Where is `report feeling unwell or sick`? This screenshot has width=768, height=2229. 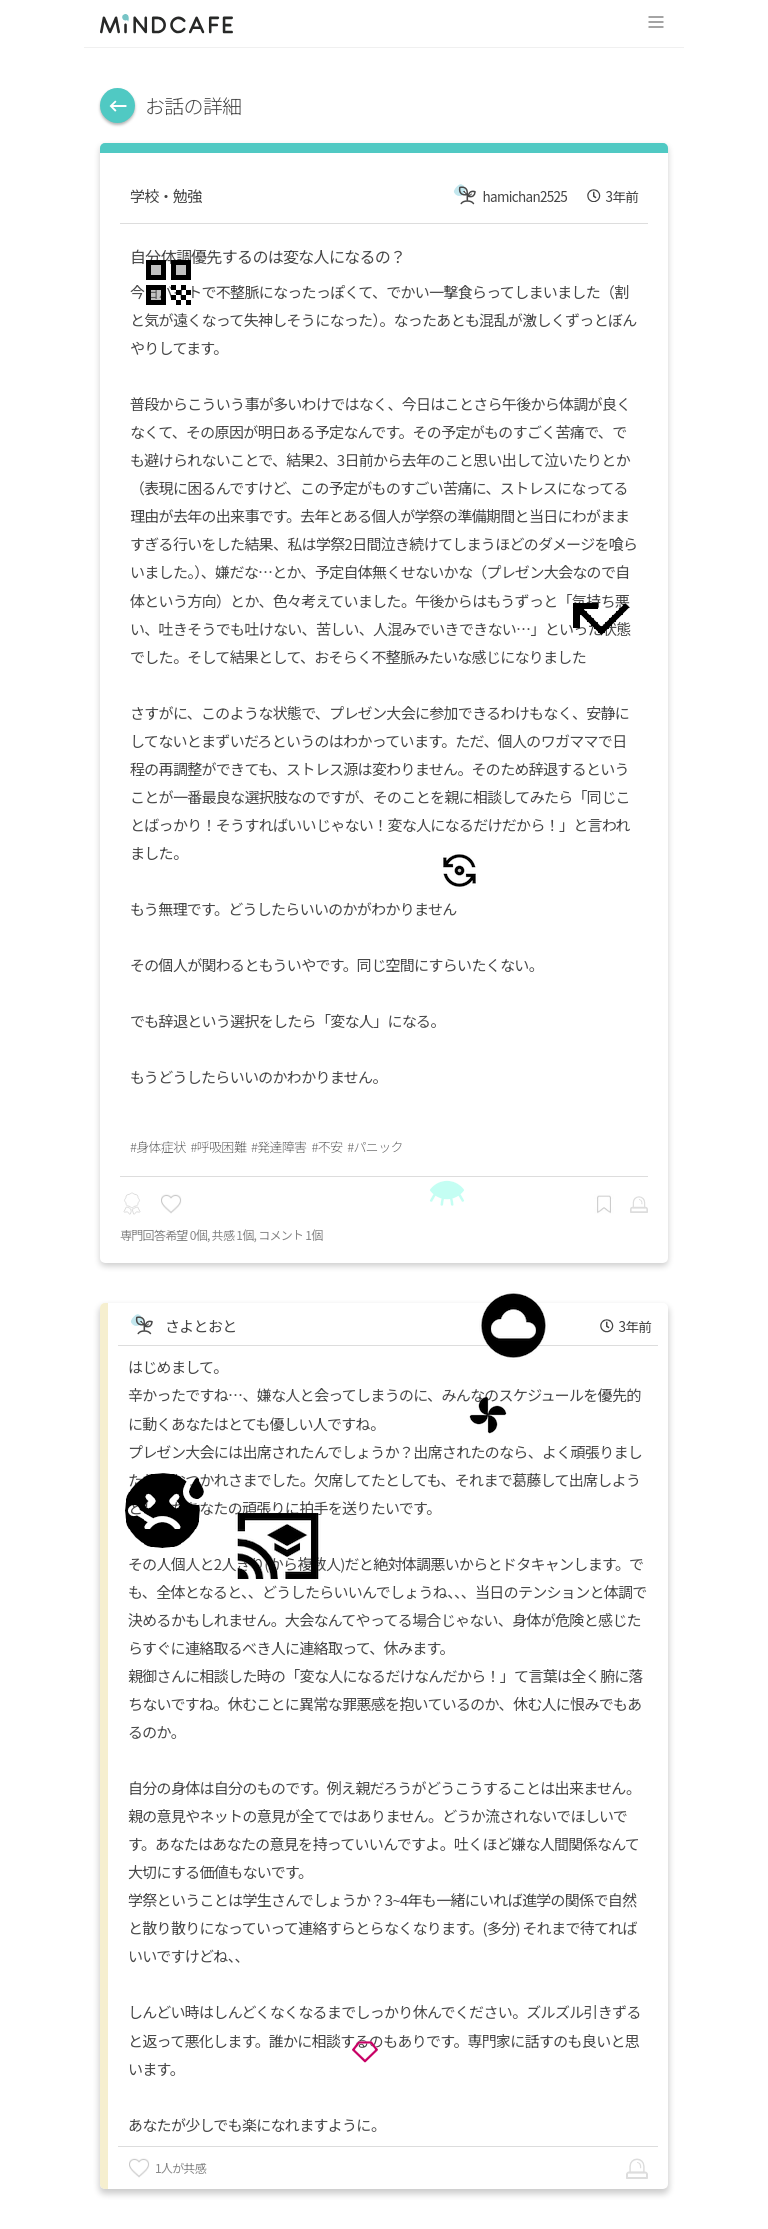
report feeling unwell or sick is located at coordinates (162, 1510).